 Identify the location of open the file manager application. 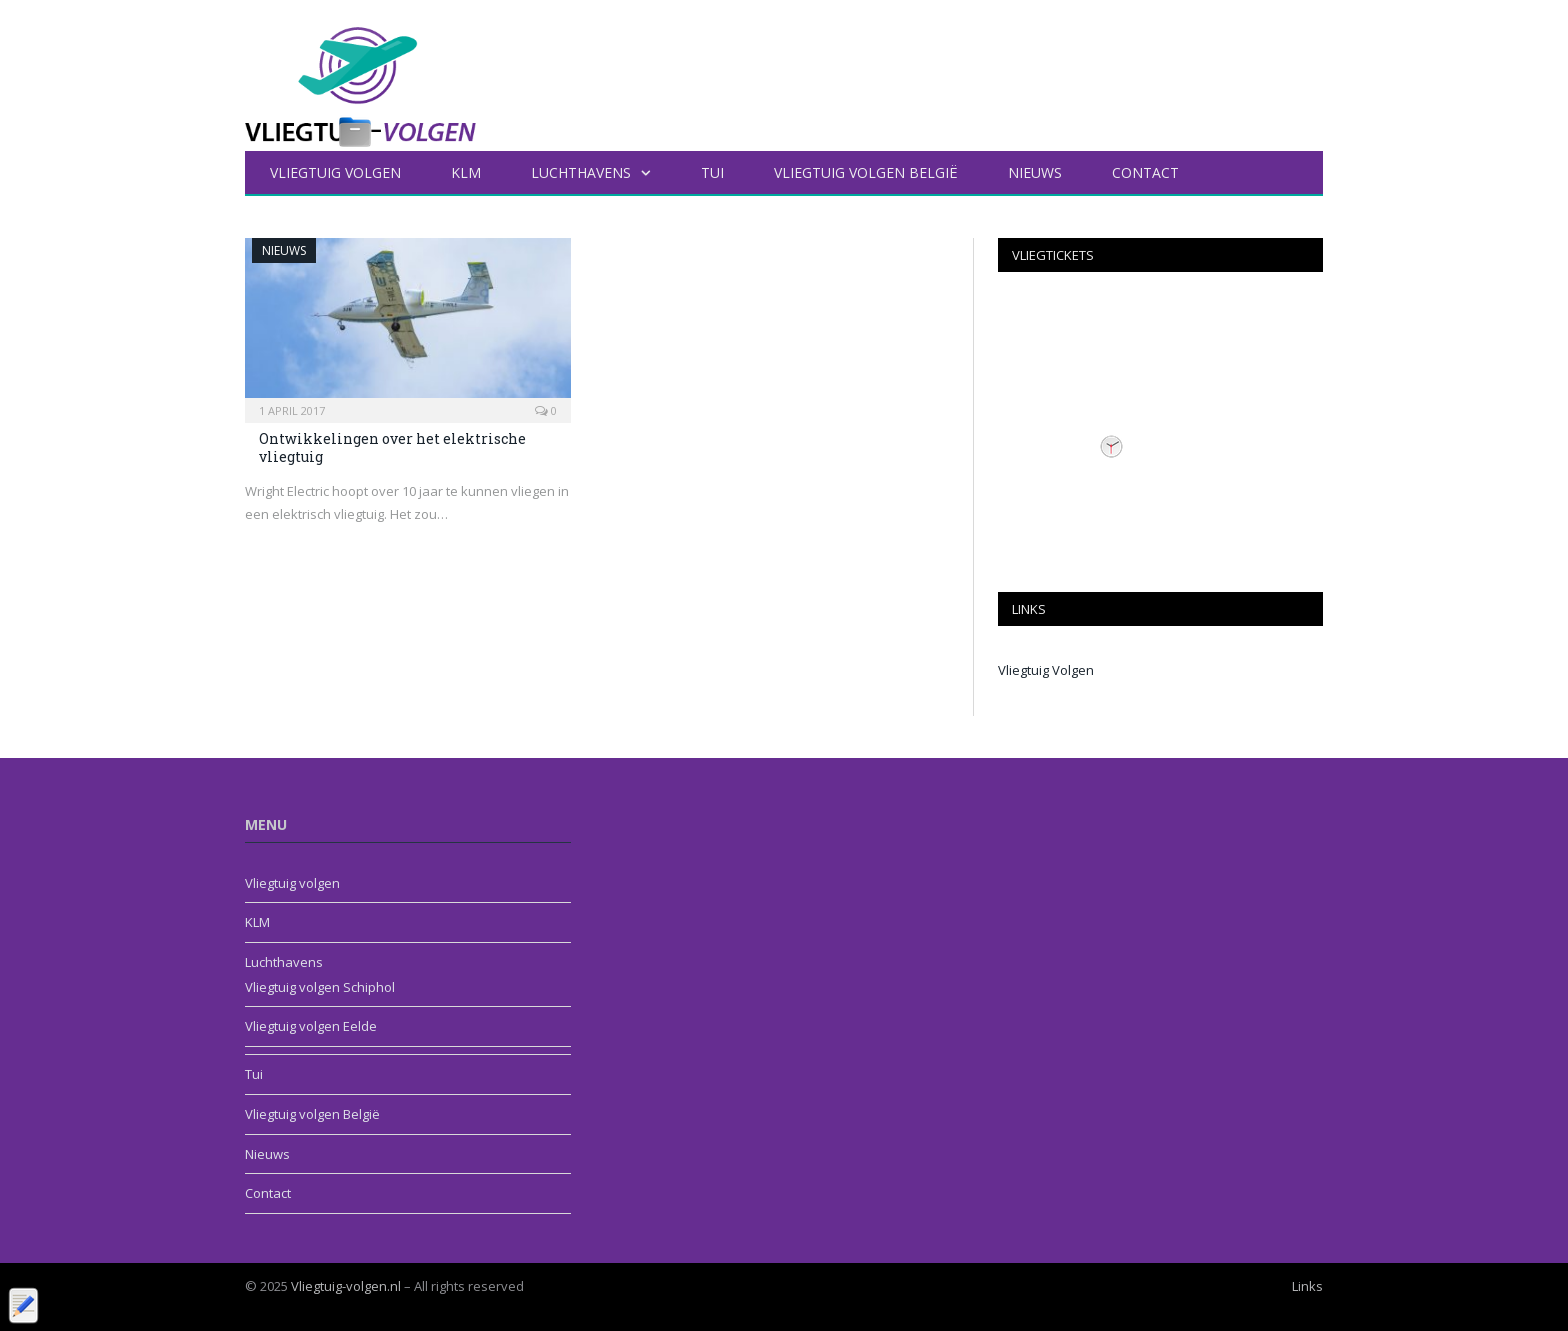
(355, 132).